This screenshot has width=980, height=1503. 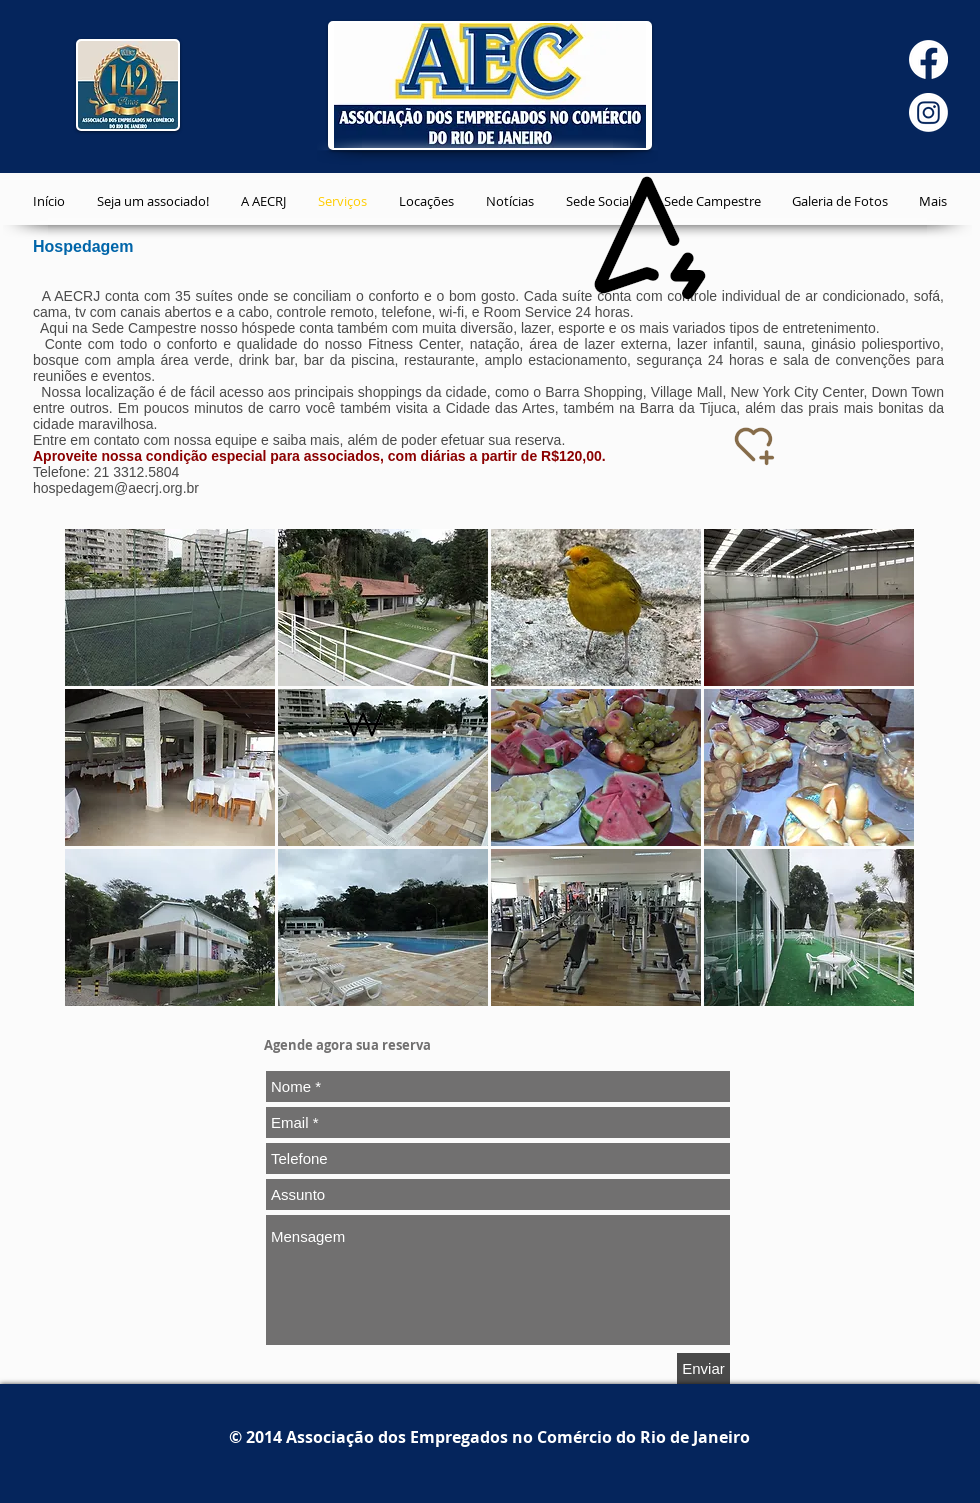 I want to click on indicates south korean won currency, so click(x=363, y=723).